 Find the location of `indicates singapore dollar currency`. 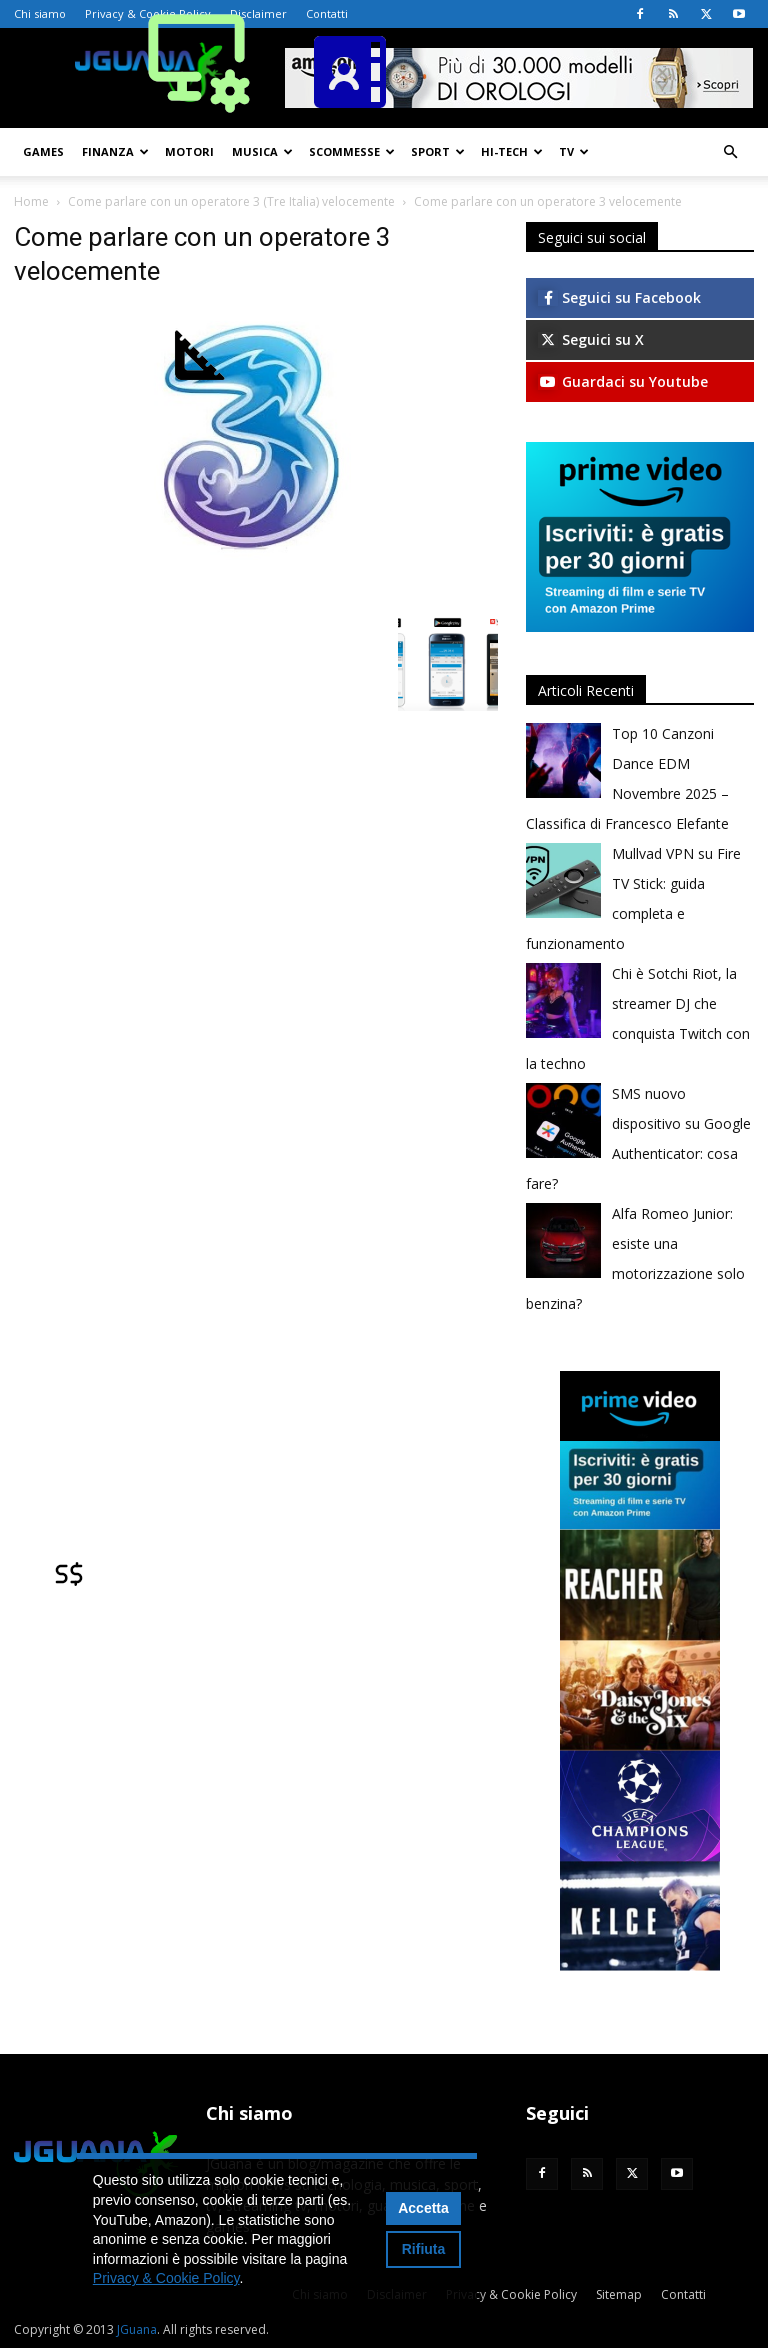

indicates singapore dollar currency is located at coordinates (69, 1574).